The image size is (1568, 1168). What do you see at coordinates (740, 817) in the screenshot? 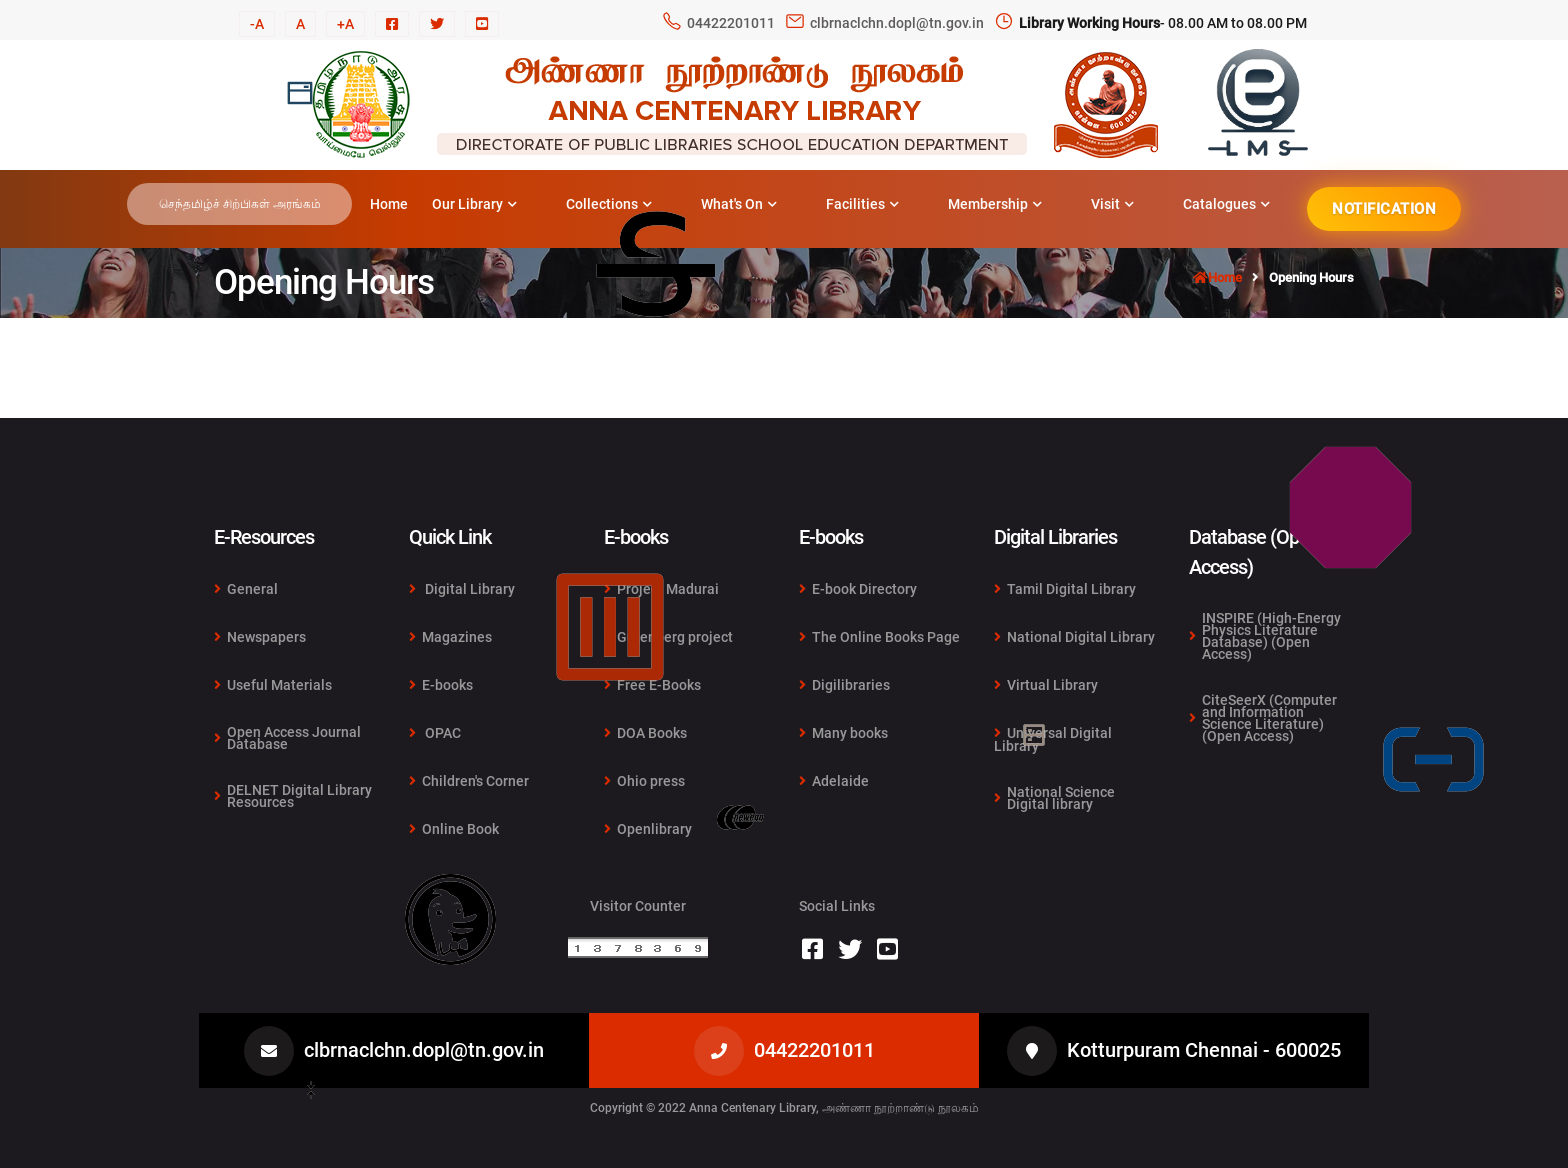
I see `visit the newegg online store` at bounding box center [740, 817].